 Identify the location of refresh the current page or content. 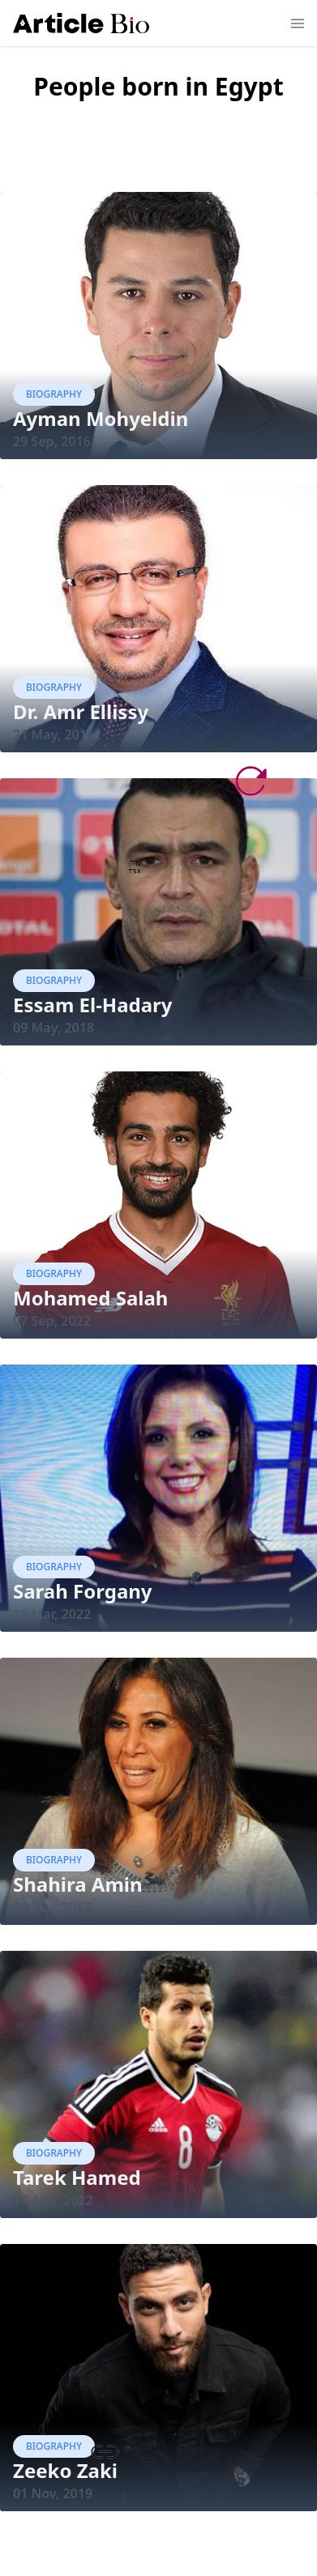
(251, 781).